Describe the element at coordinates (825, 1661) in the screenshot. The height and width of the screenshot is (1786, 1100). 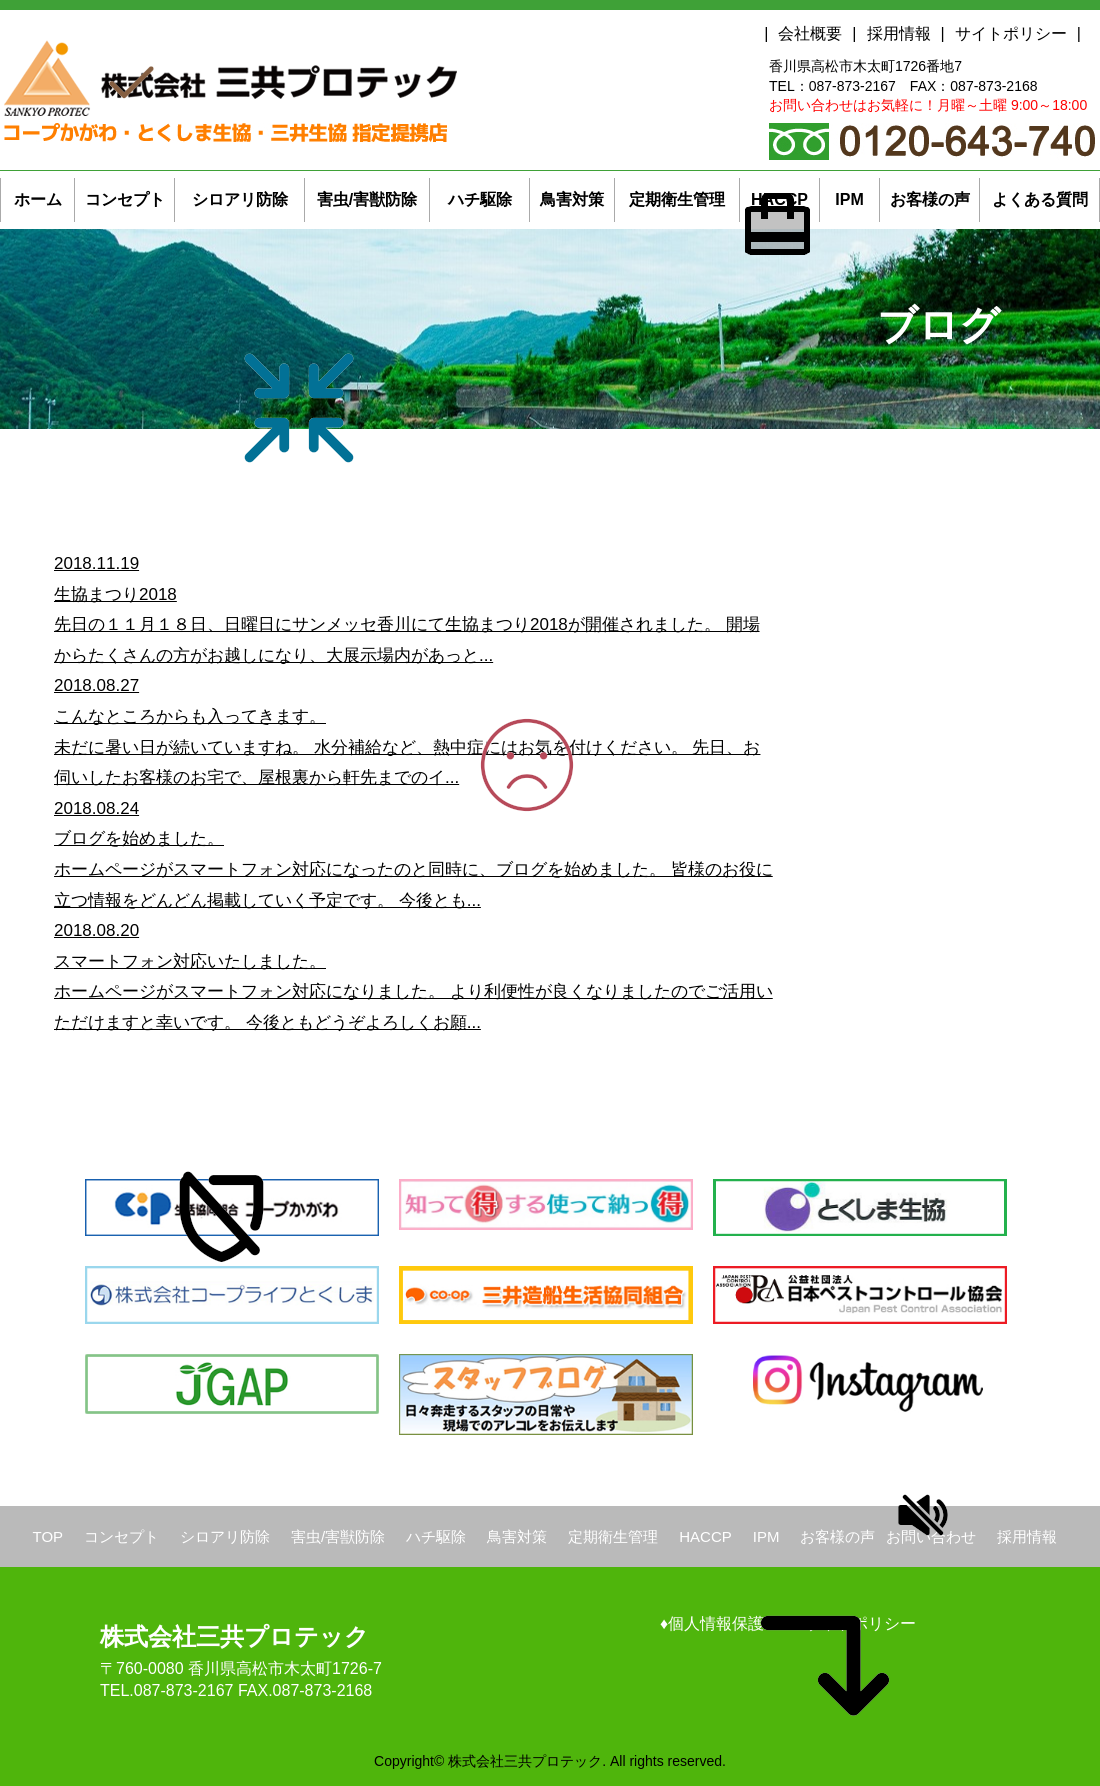
I see `move content right then down` at that location.